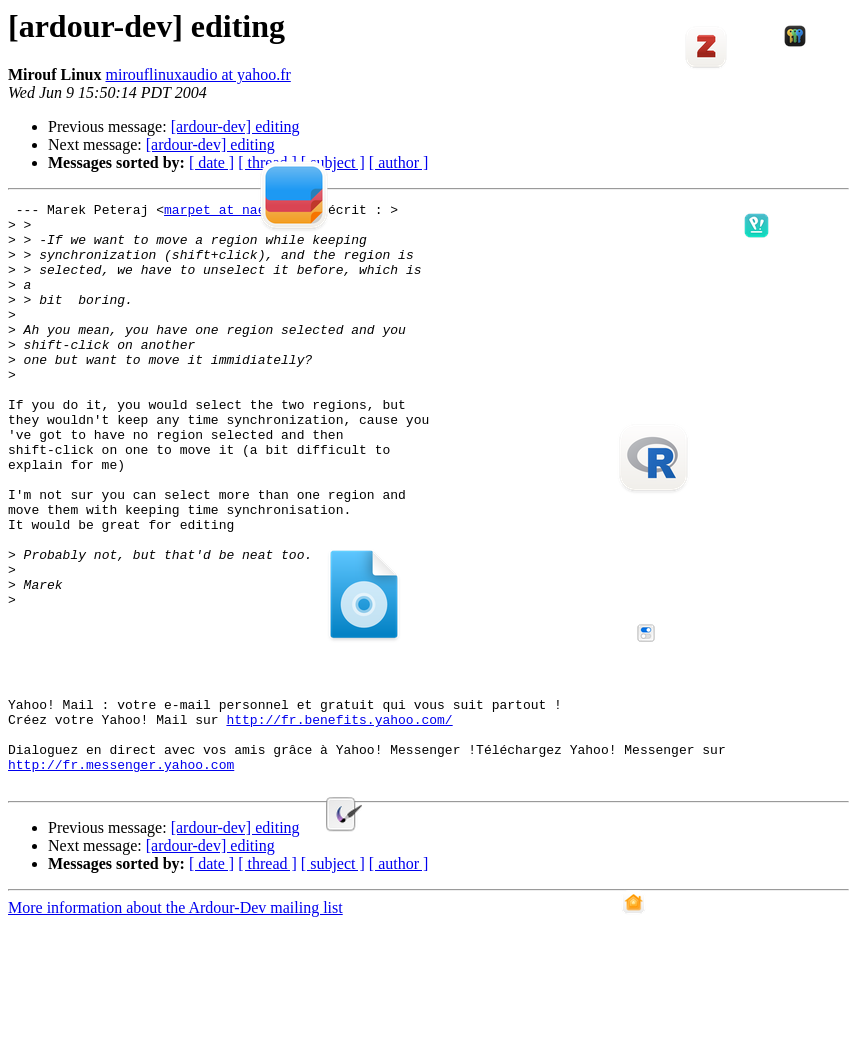 The image size is (857, 1042). Describe the element at coordinates (706, 47) in the screenshot. I see `open zotero reference manager` at that location.